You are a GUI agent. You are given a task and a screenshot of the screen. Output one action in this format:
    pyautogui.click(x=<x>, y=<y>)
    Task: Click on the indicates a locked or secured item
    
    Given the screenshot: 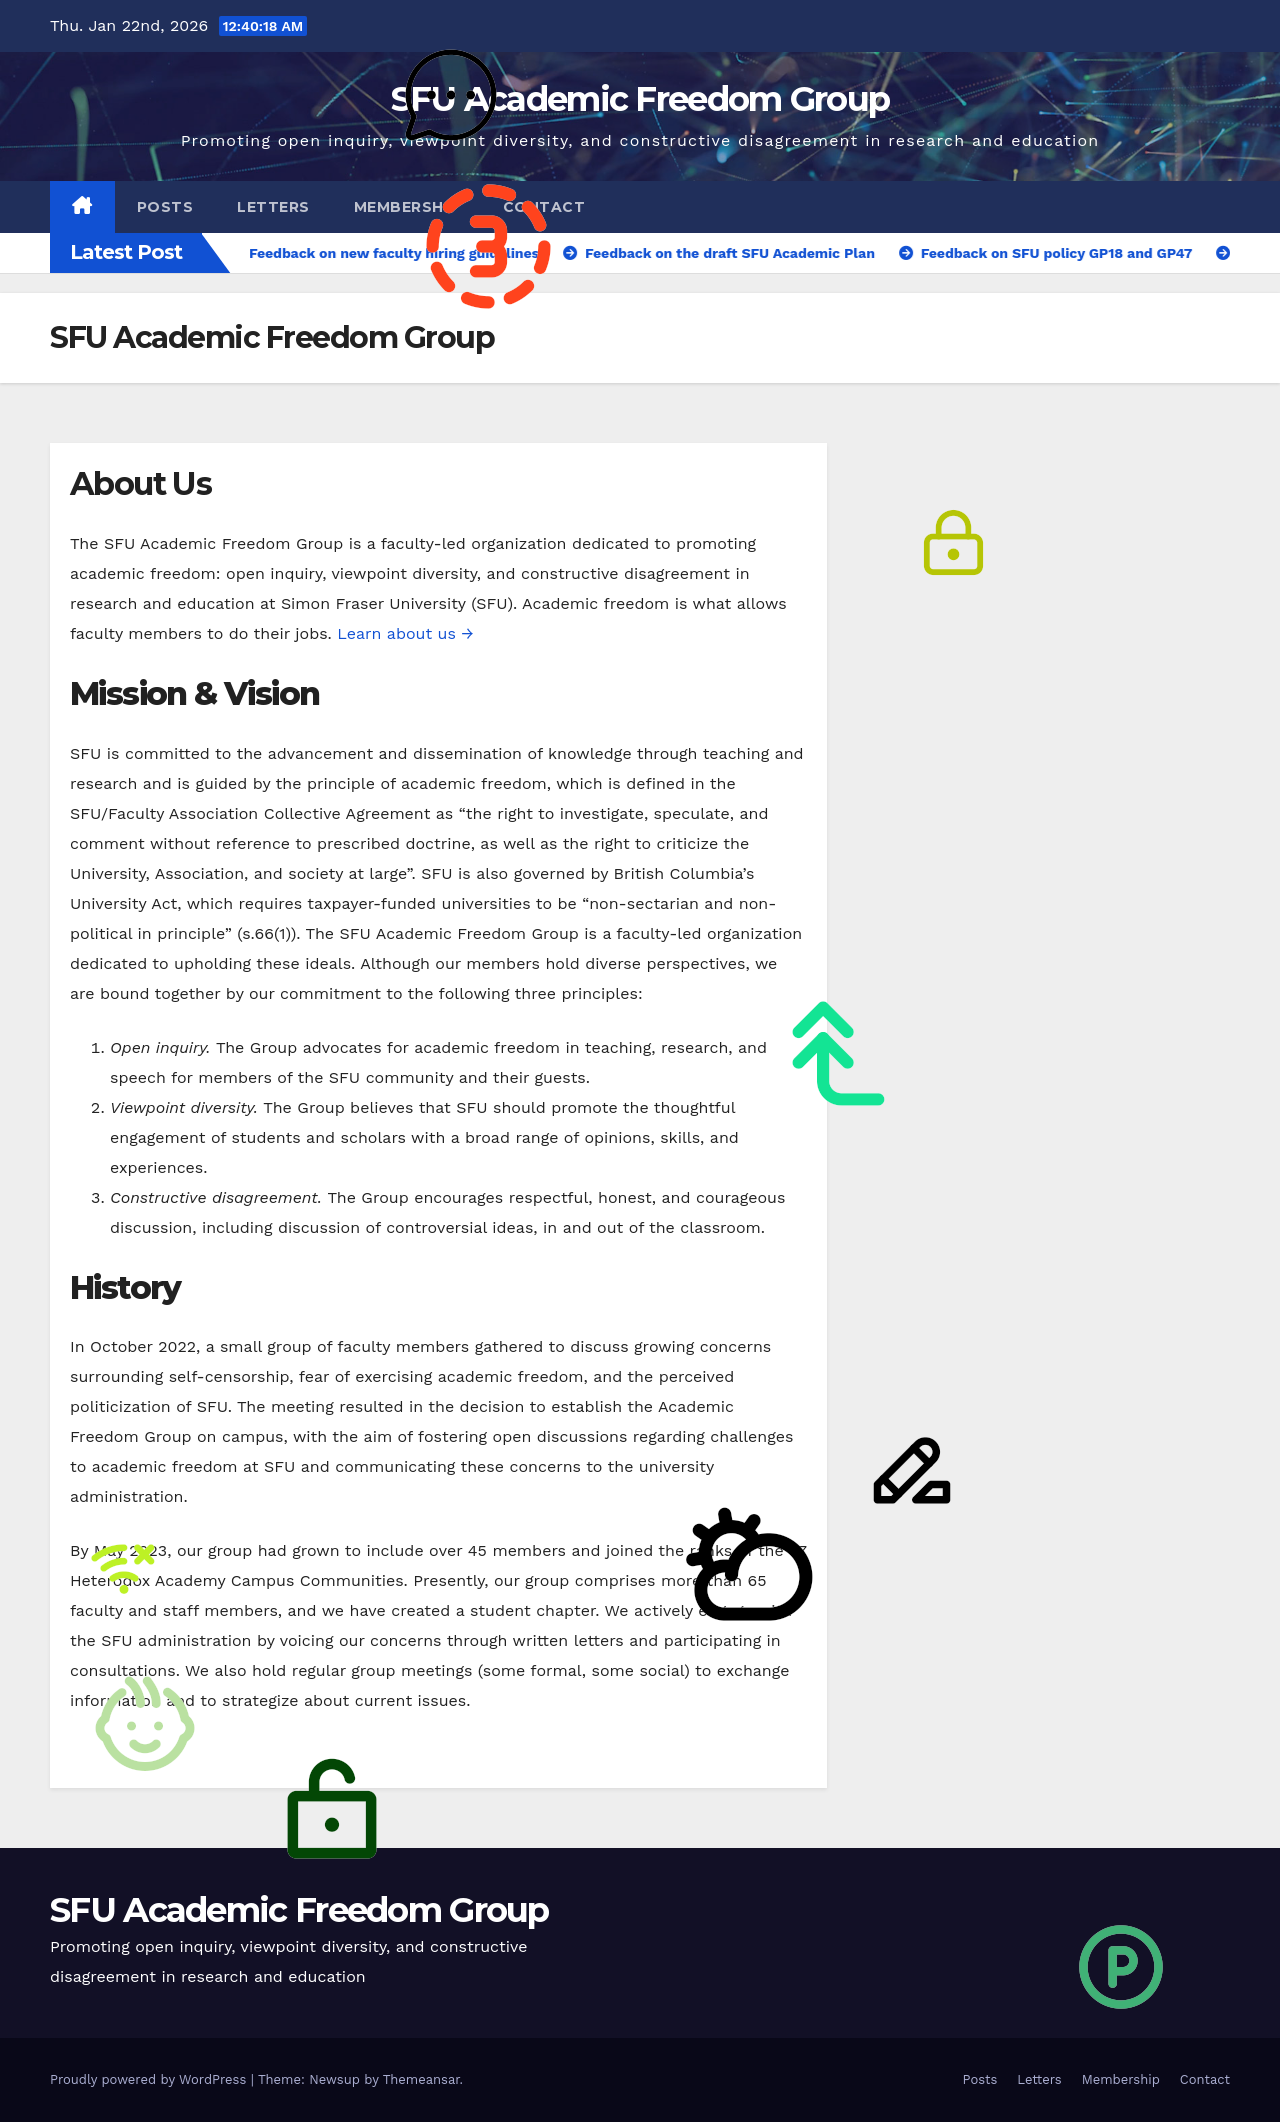 What is the action you would take?
    pyautogui.click(x=953, y=542)
    